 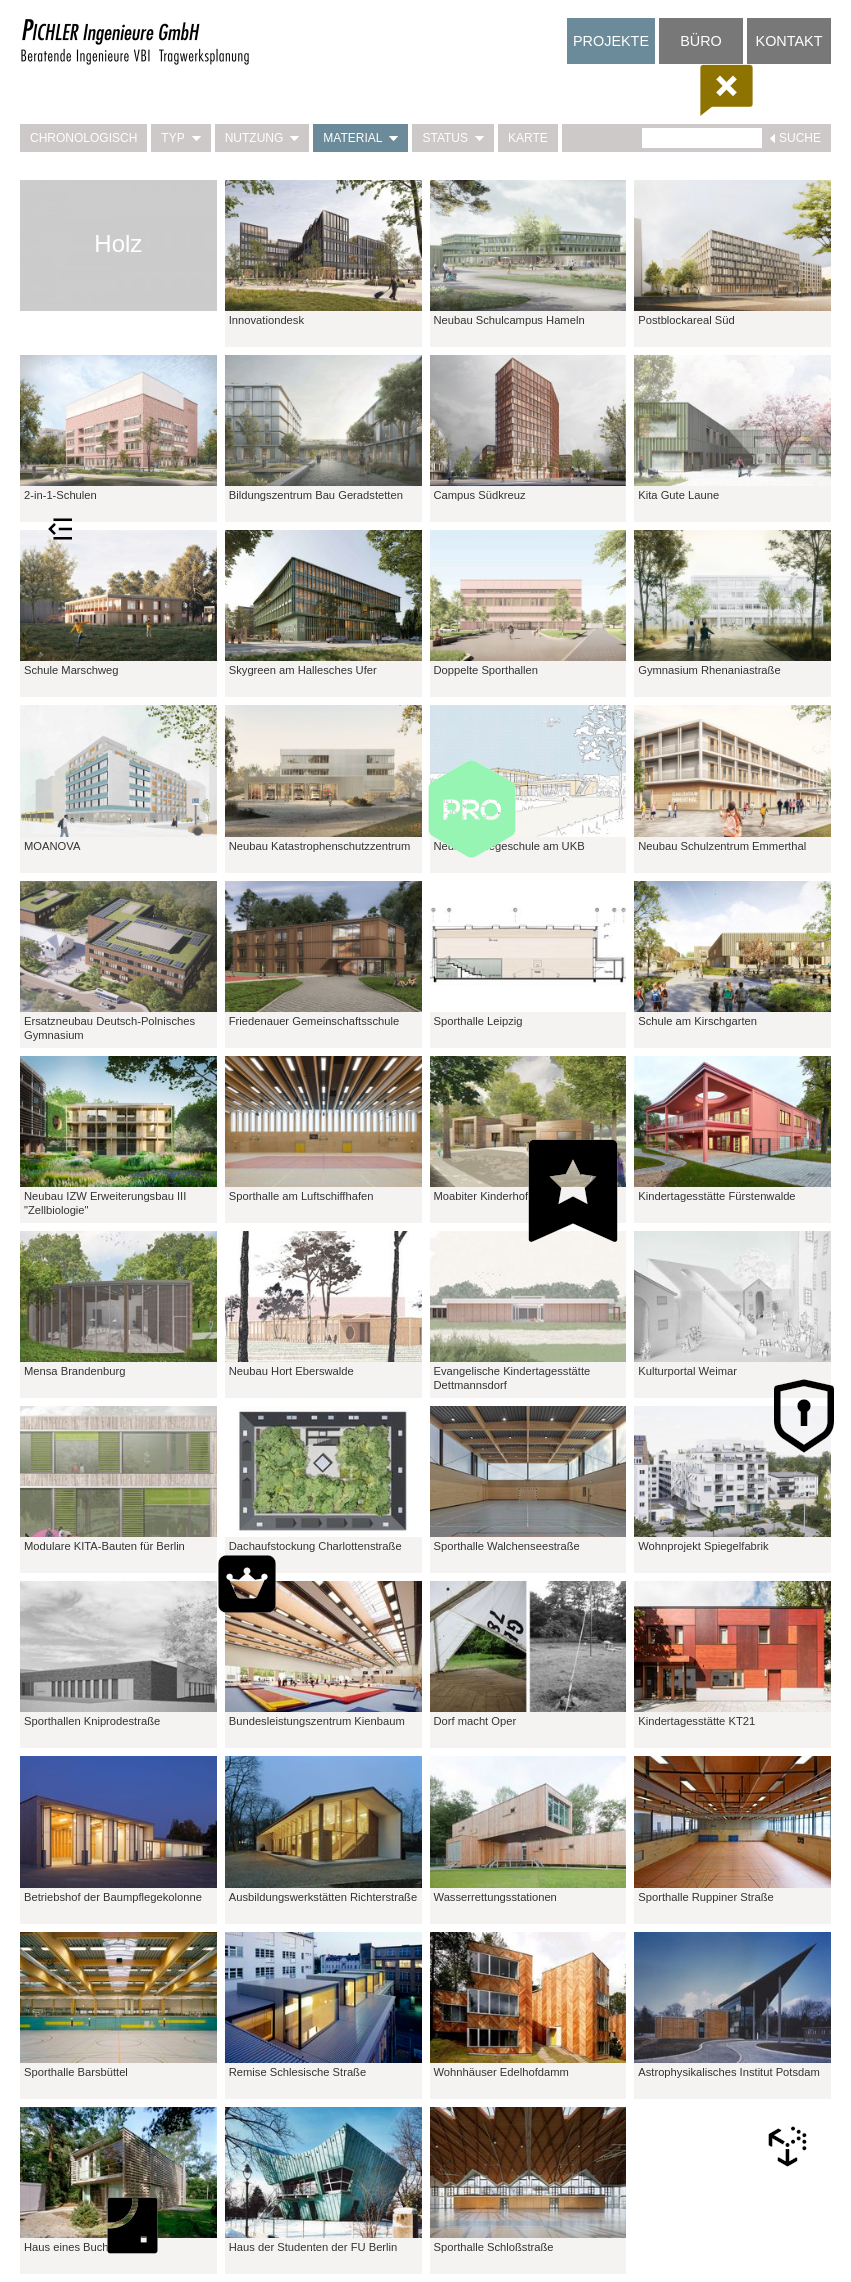 I want to click on themeco brand logo, so click(x=472, y=809).